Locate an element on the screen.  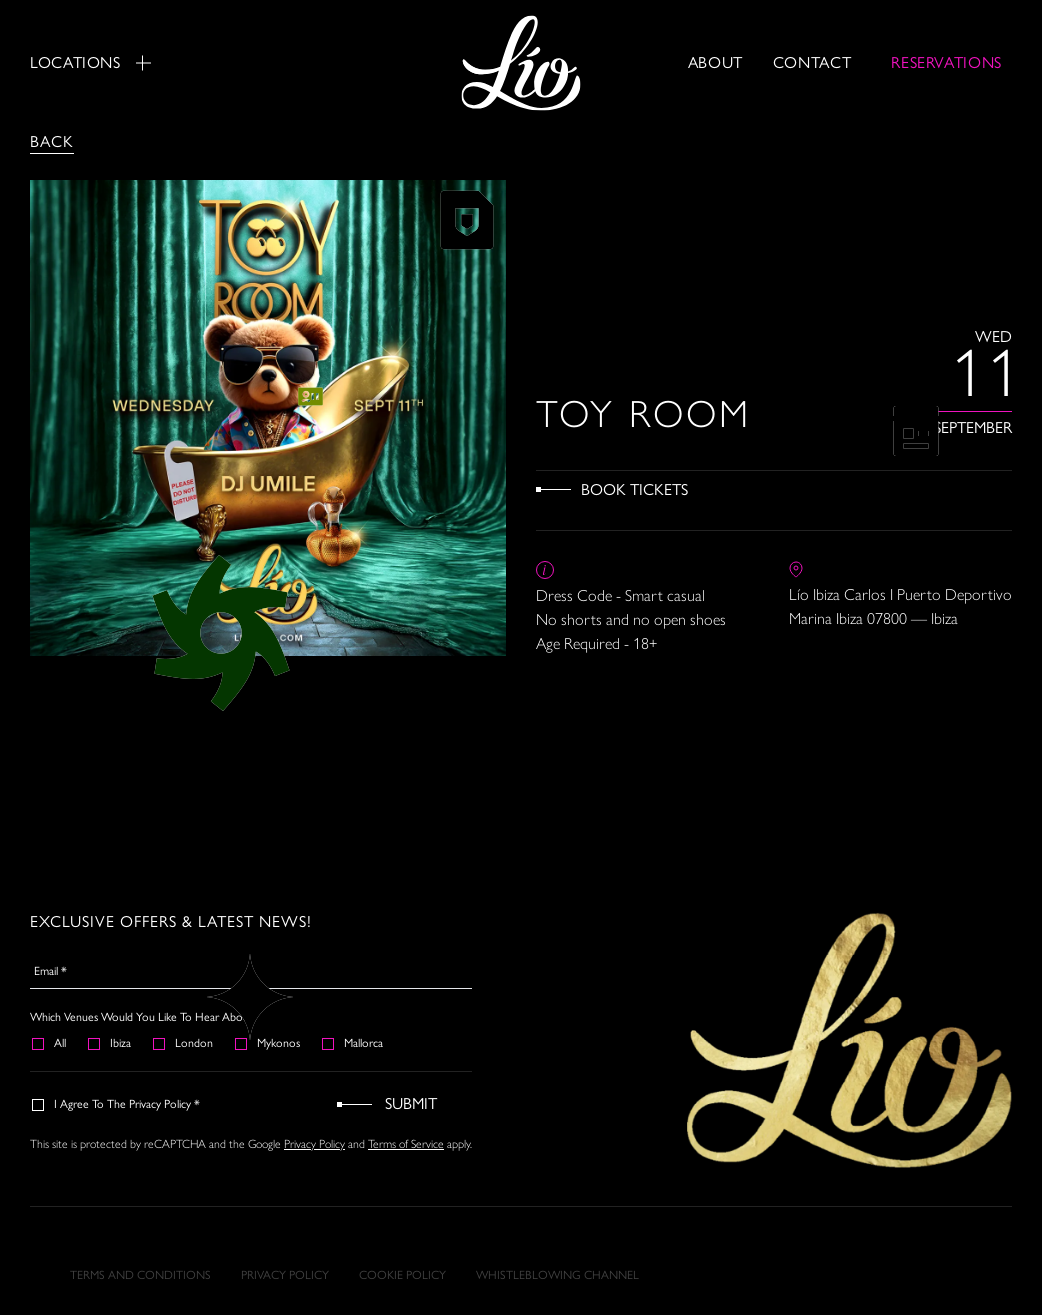
open Apple Pages document is located at coordinates (916, 431).